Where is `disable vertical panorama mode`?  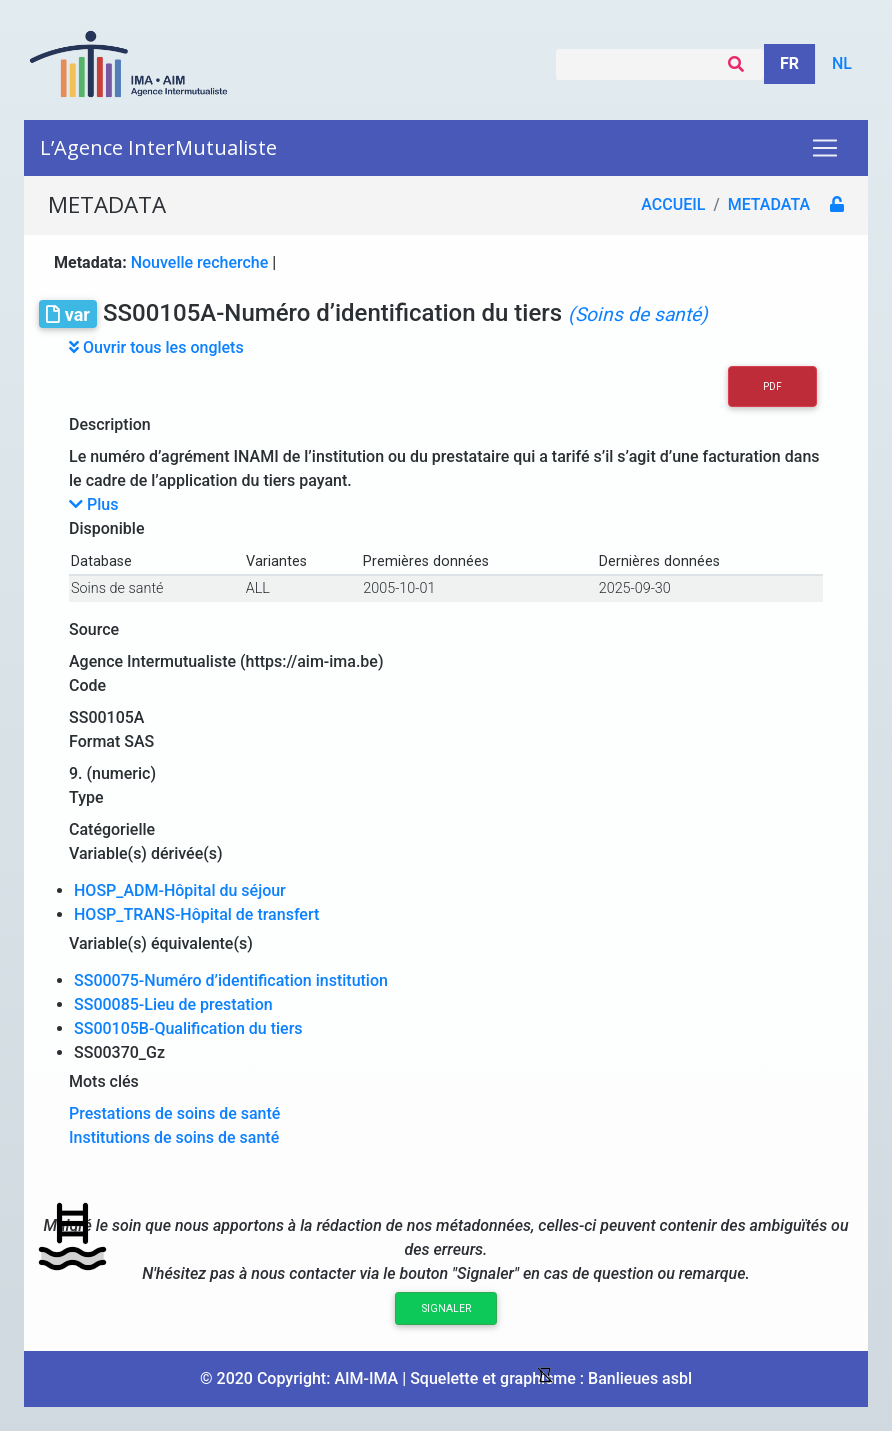
disable vertical panorama mode is located at coordinates (545, 1375).